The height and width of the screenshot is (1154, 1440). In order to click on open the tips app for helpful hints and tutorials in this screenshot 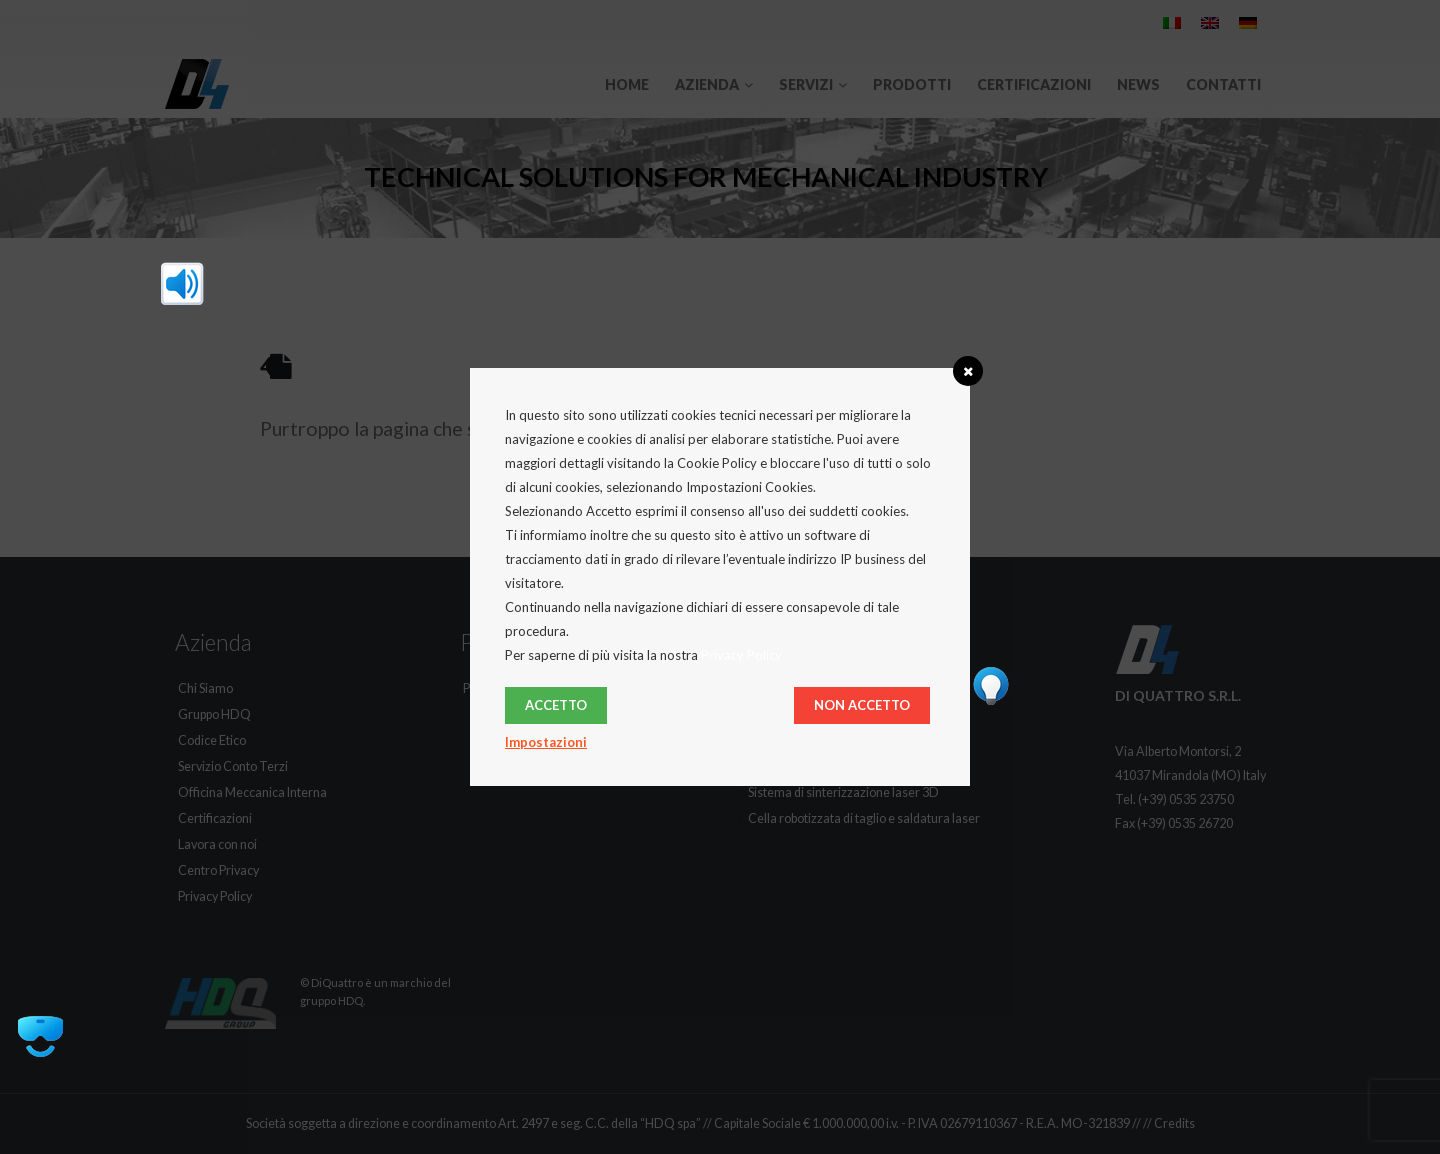, I will do `click(991, 686)`.